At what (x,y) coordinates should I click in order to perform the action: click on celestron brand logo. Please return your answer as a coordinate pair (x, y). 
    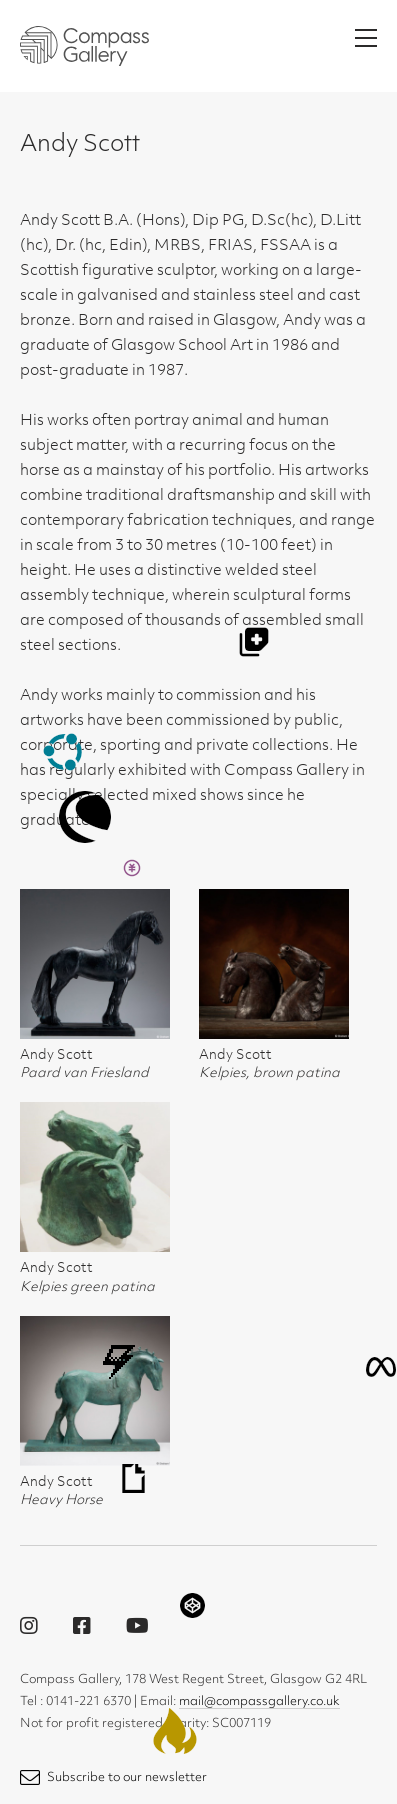
    Looking at the image, I should click on (85, 817).